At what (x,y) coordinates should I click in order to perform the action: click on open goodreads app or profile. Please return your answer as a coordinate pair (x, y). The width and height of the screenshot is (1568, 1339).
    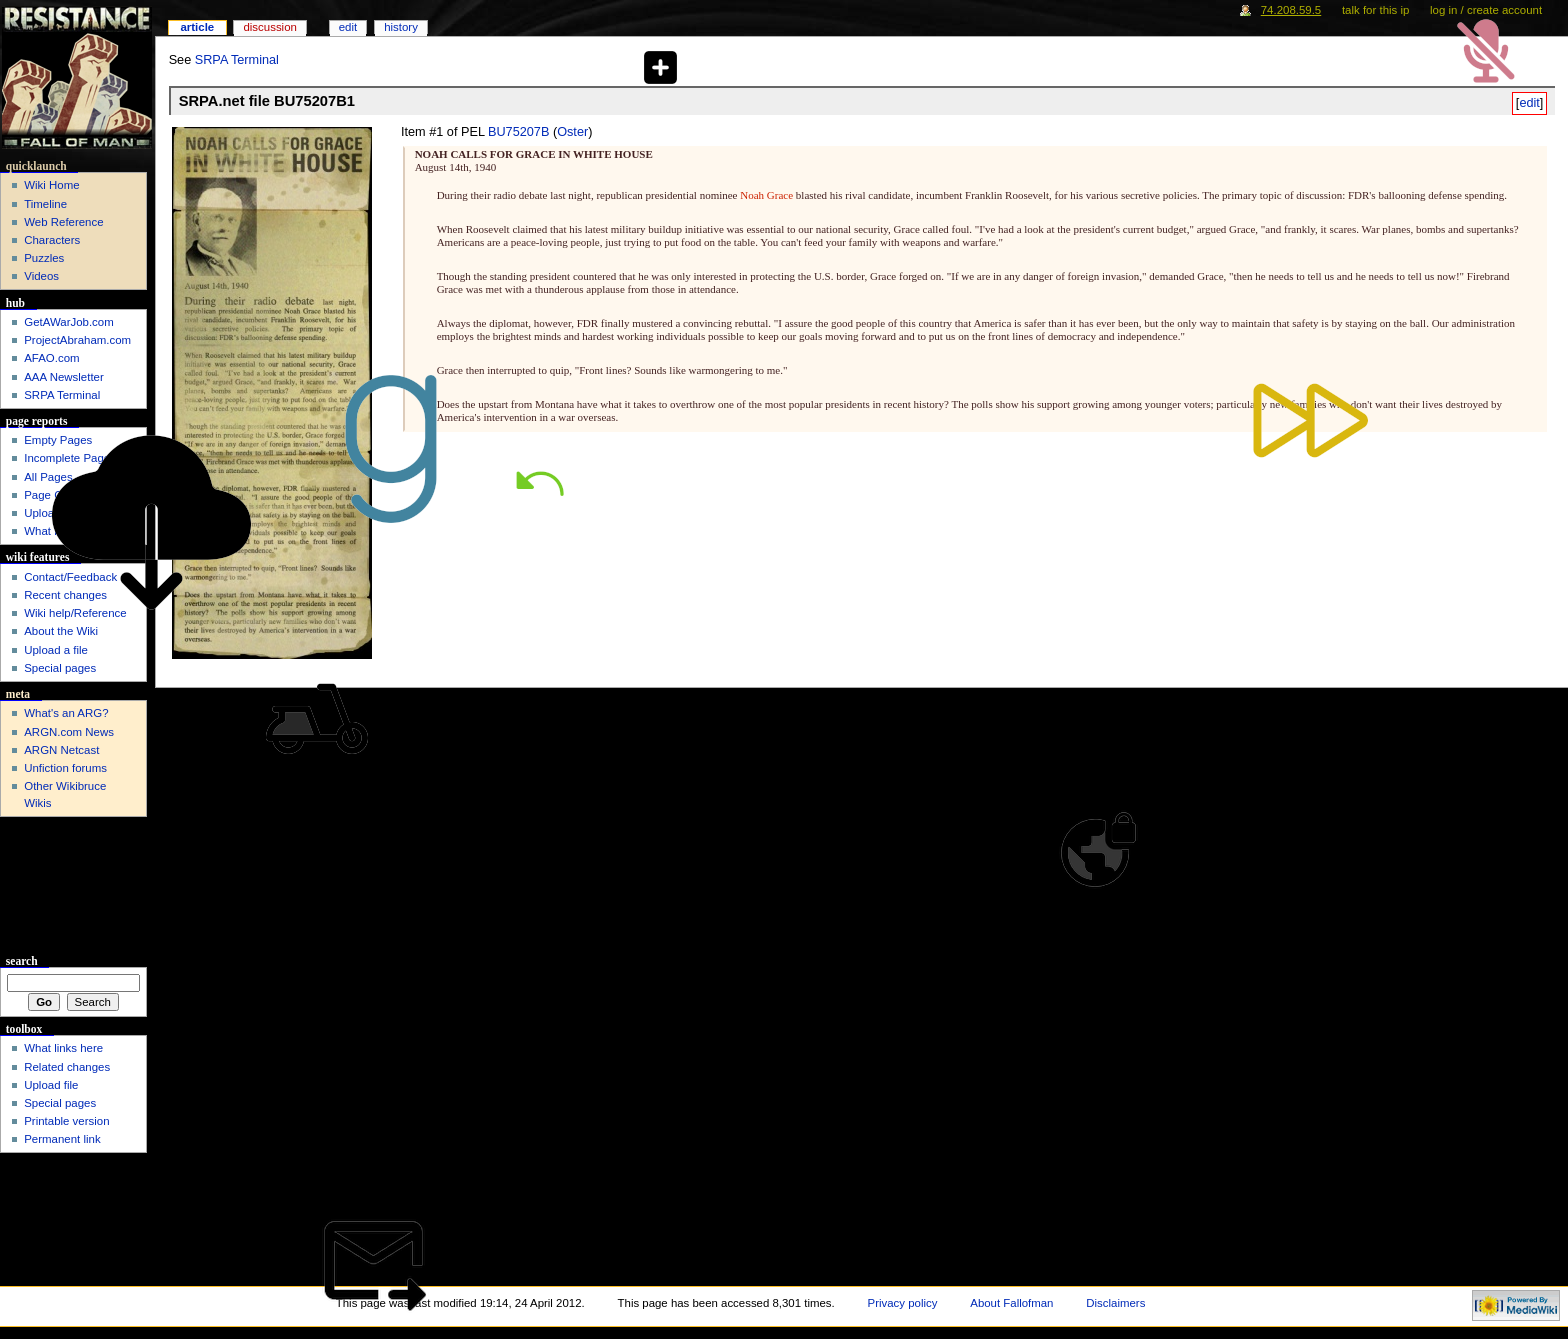
    Looking at the image, I should click on (391, 449).